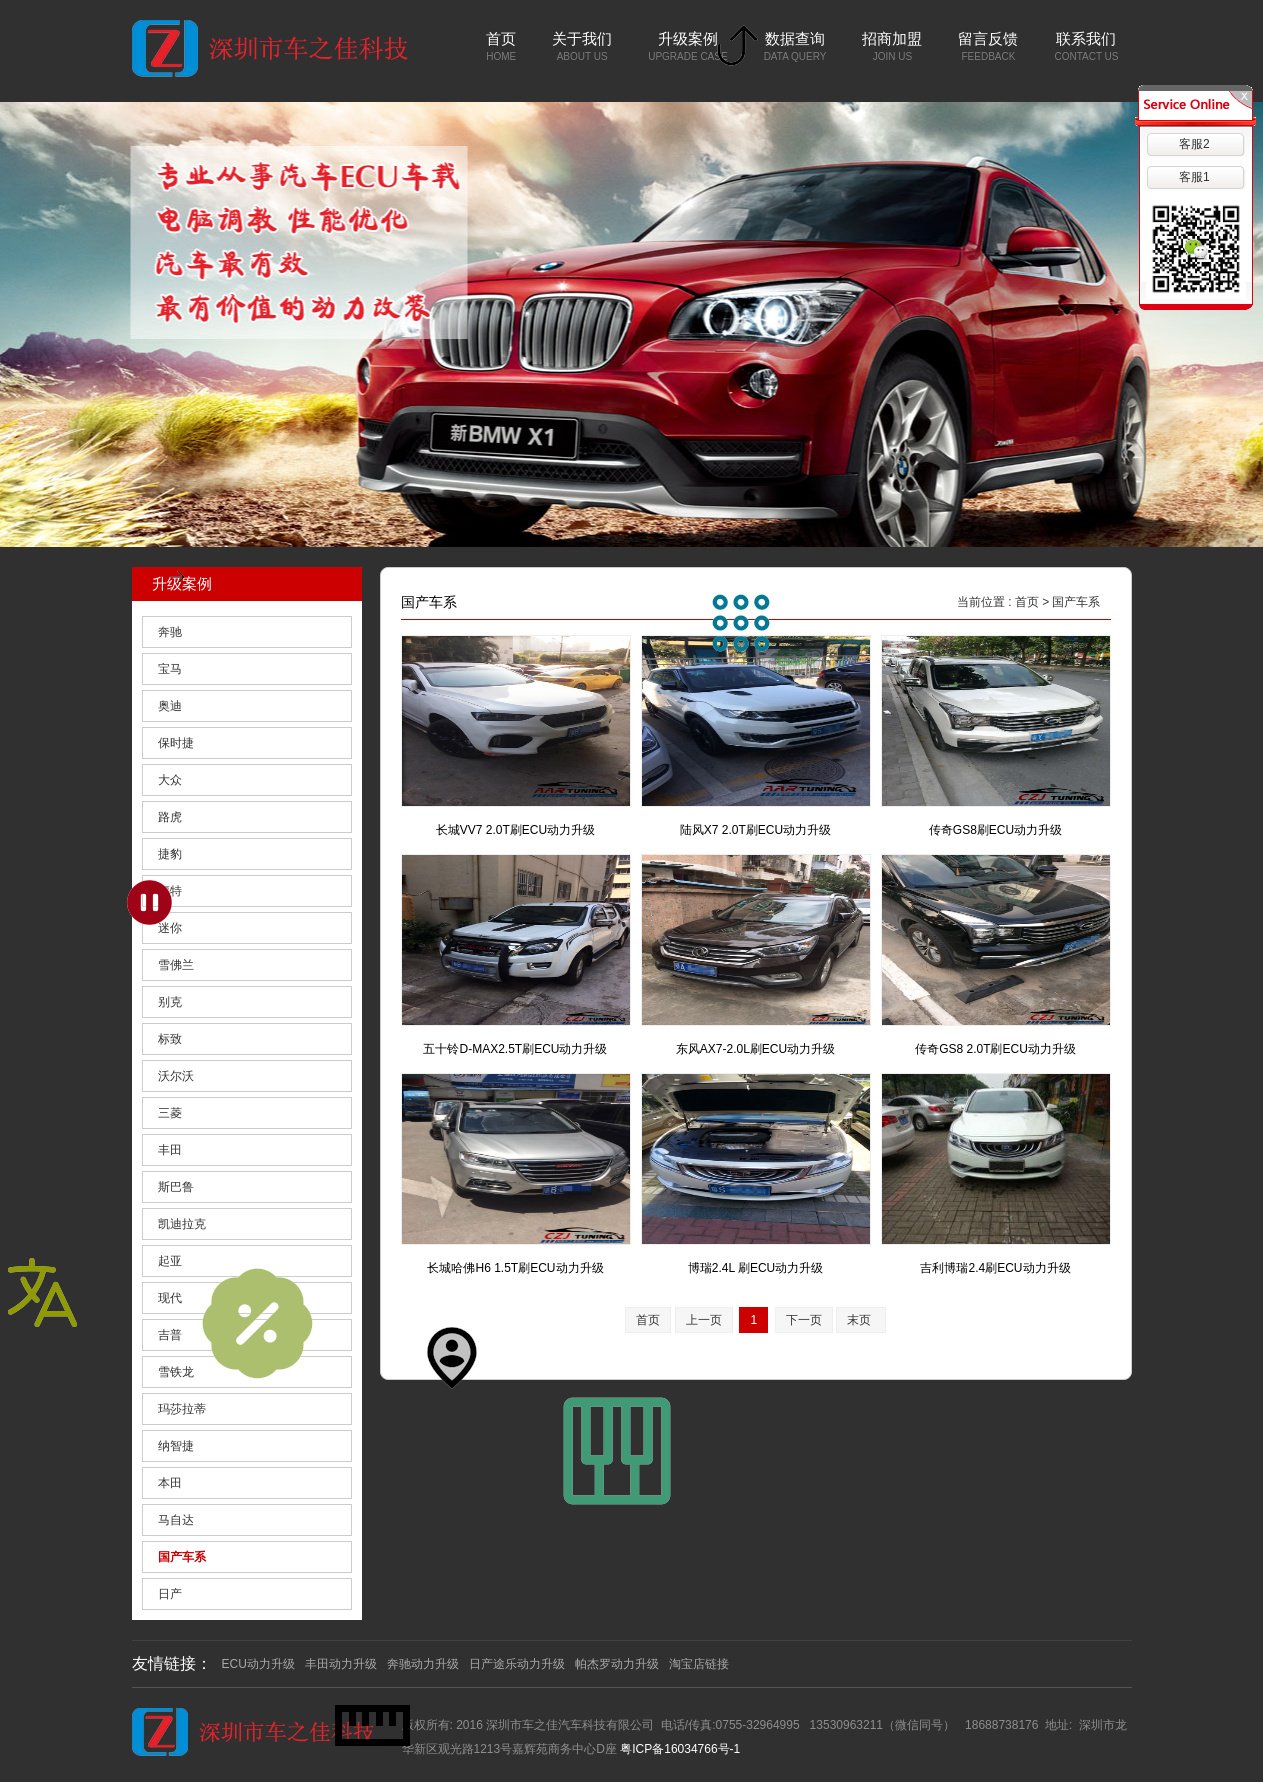 Image resolution: width=1263 pixels, height=1782 pixels. What do you see at coordinates (452, 1358) in the screenshot?
I see `view a person's location on the map` at bounding box center [452, 1358].